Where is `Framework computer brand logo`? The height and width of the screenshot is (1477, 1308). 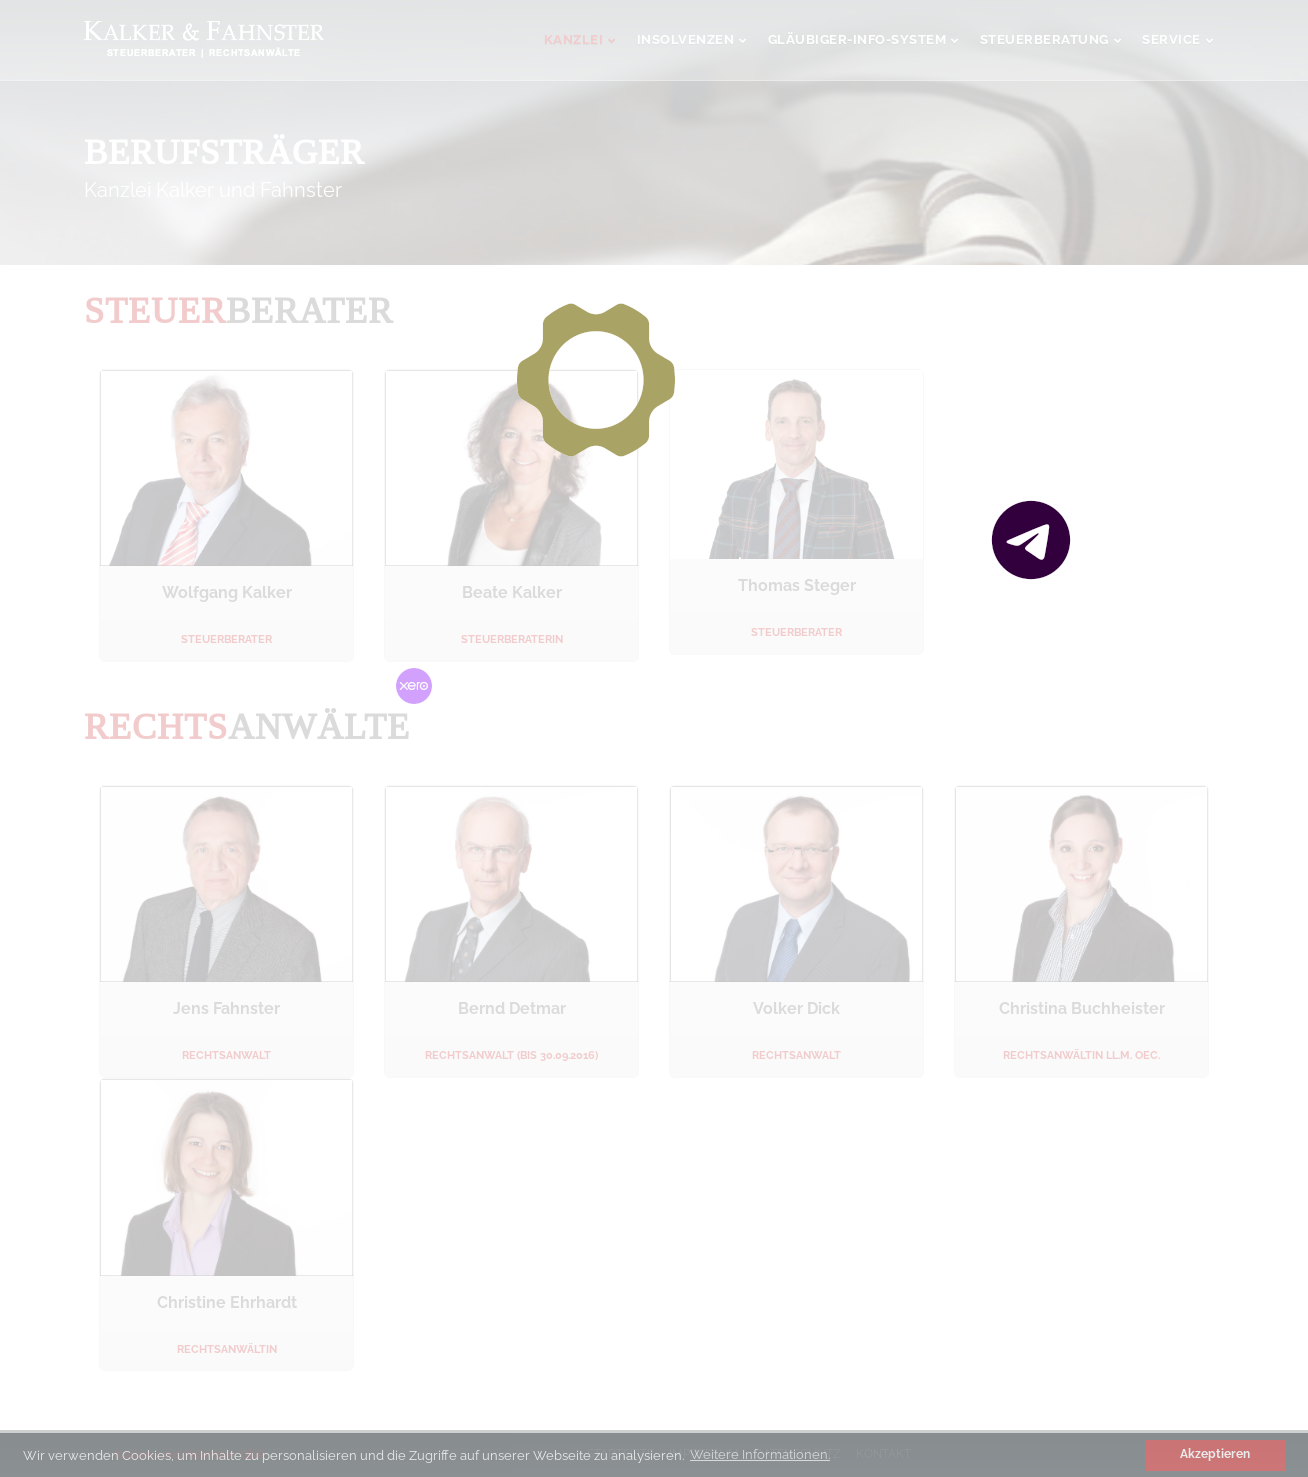 Framework computer brand logo is located at coordinates (596, 380).